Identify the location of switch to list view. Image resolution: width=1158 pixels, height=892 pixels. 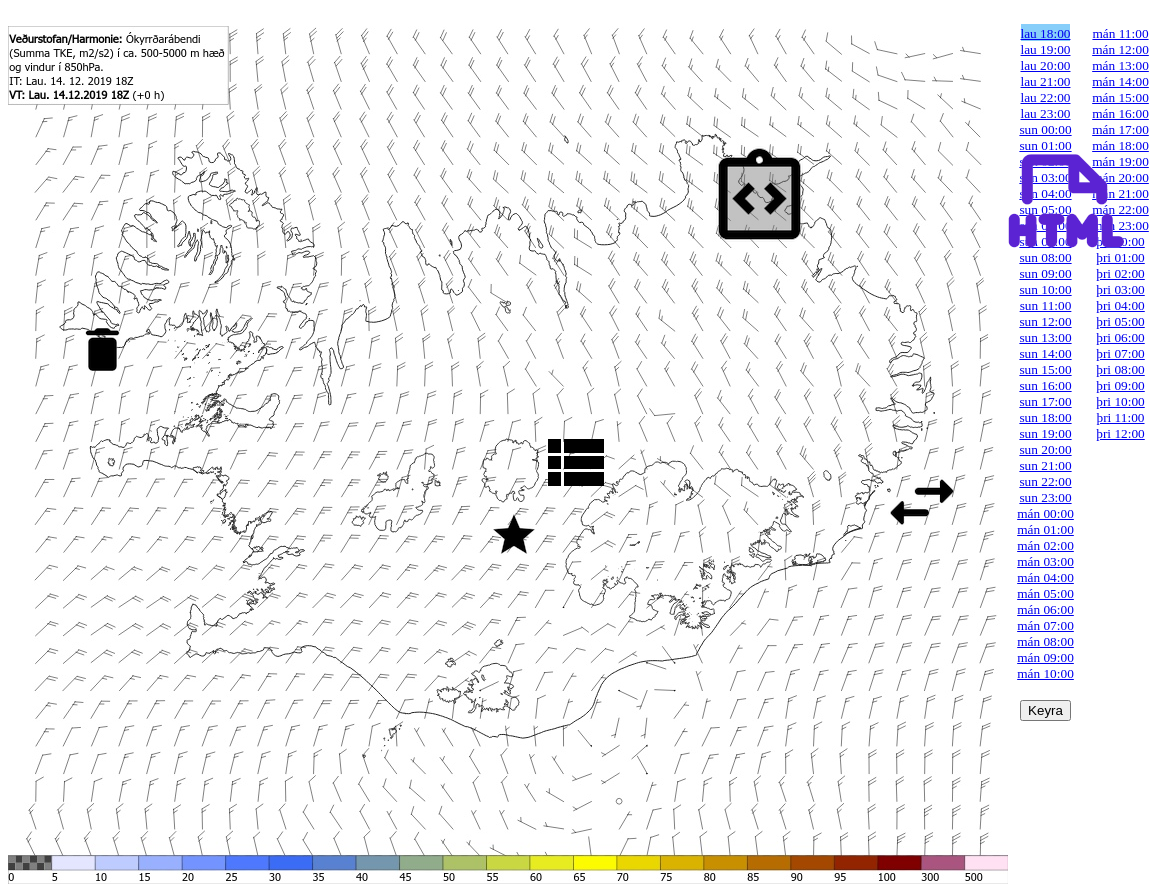
(577, 462).